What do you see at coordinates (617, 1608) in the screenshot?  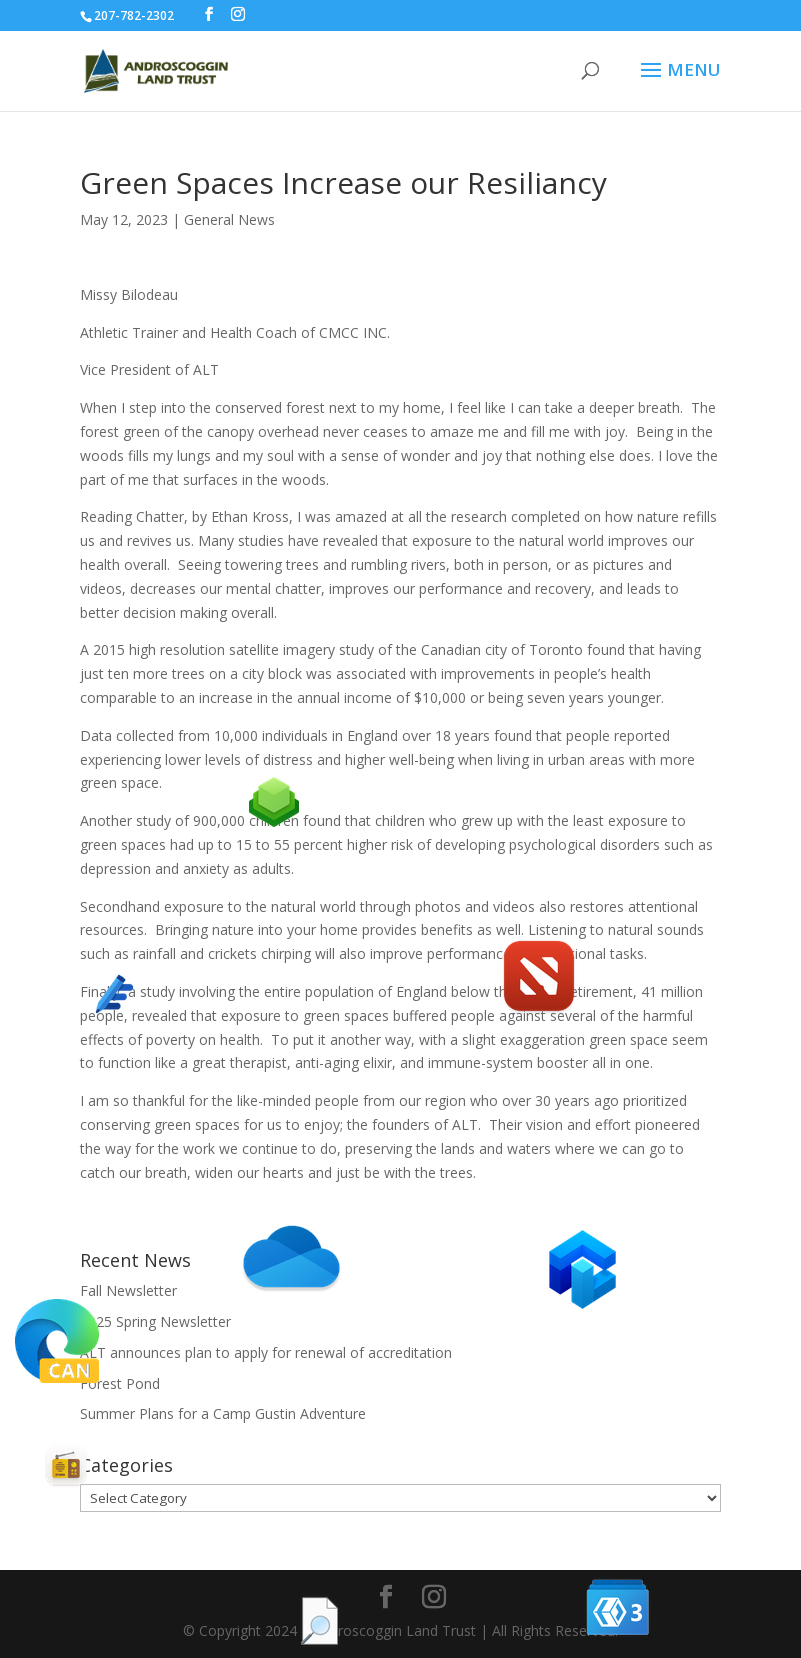 I see `open Unity 3 game development environment` at bounding box center [617, 1608].